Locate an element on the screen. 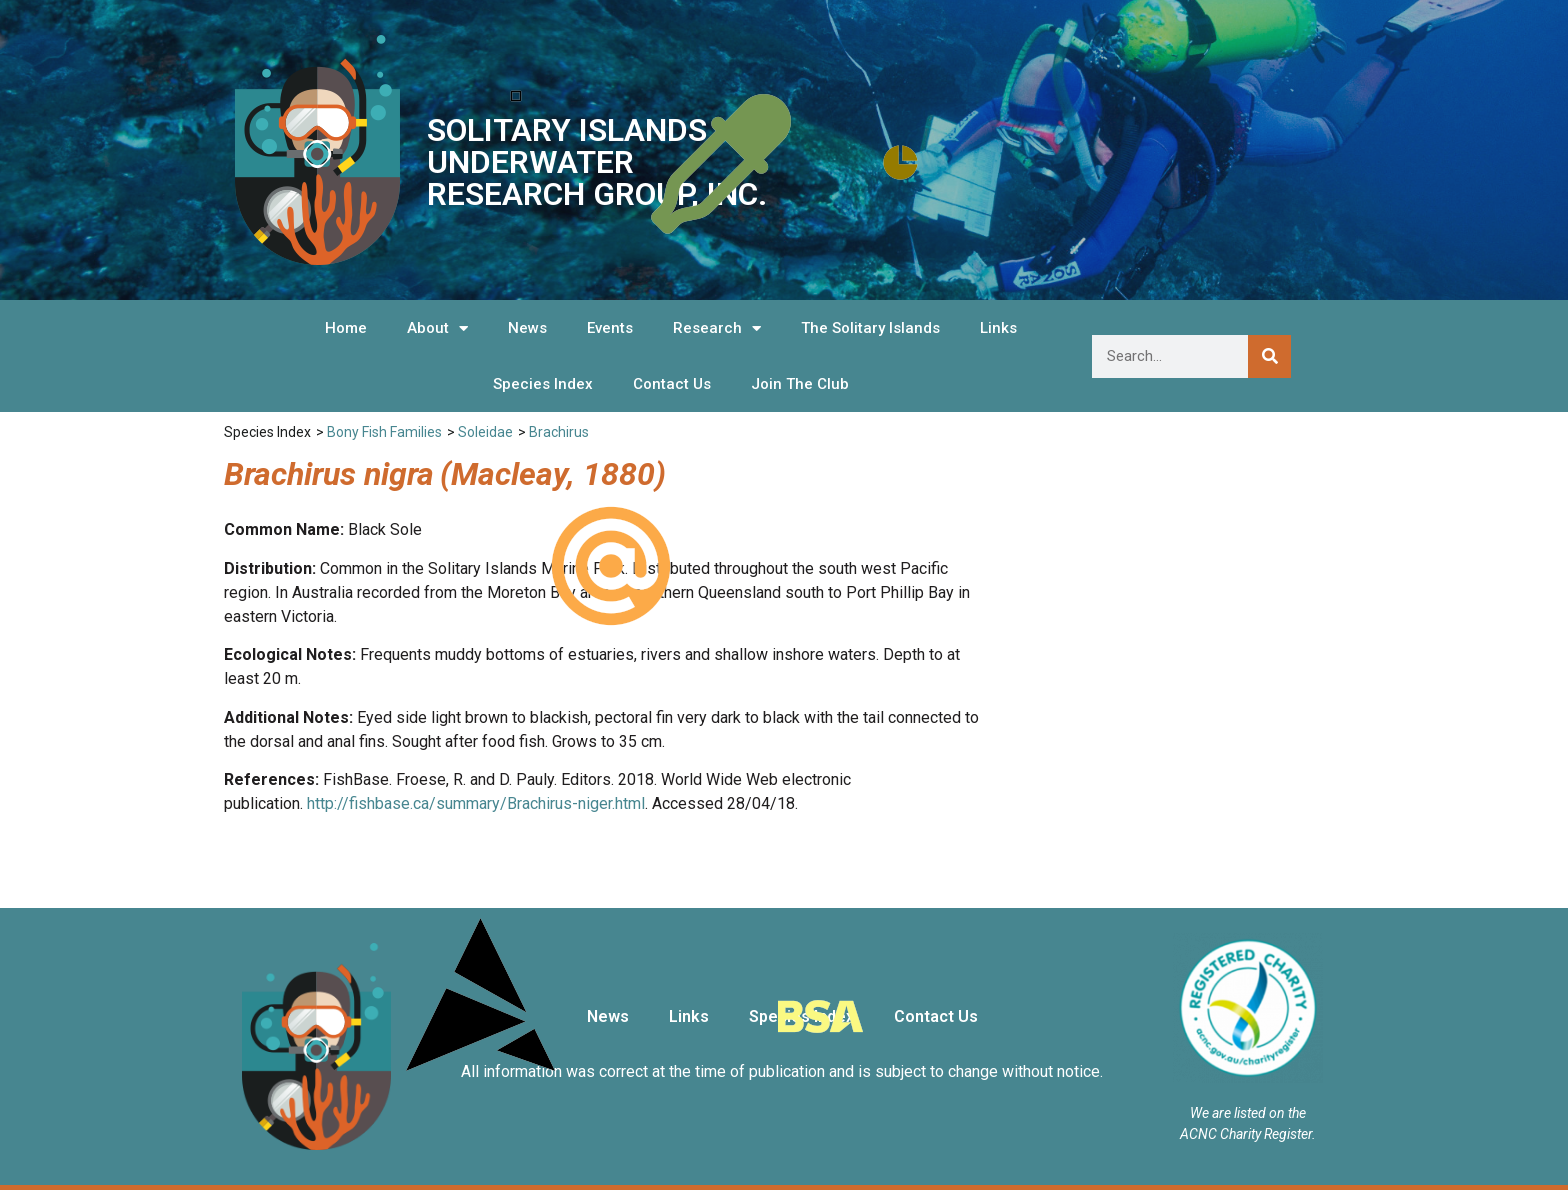  compose a new email is located at coordinates (611, 566).